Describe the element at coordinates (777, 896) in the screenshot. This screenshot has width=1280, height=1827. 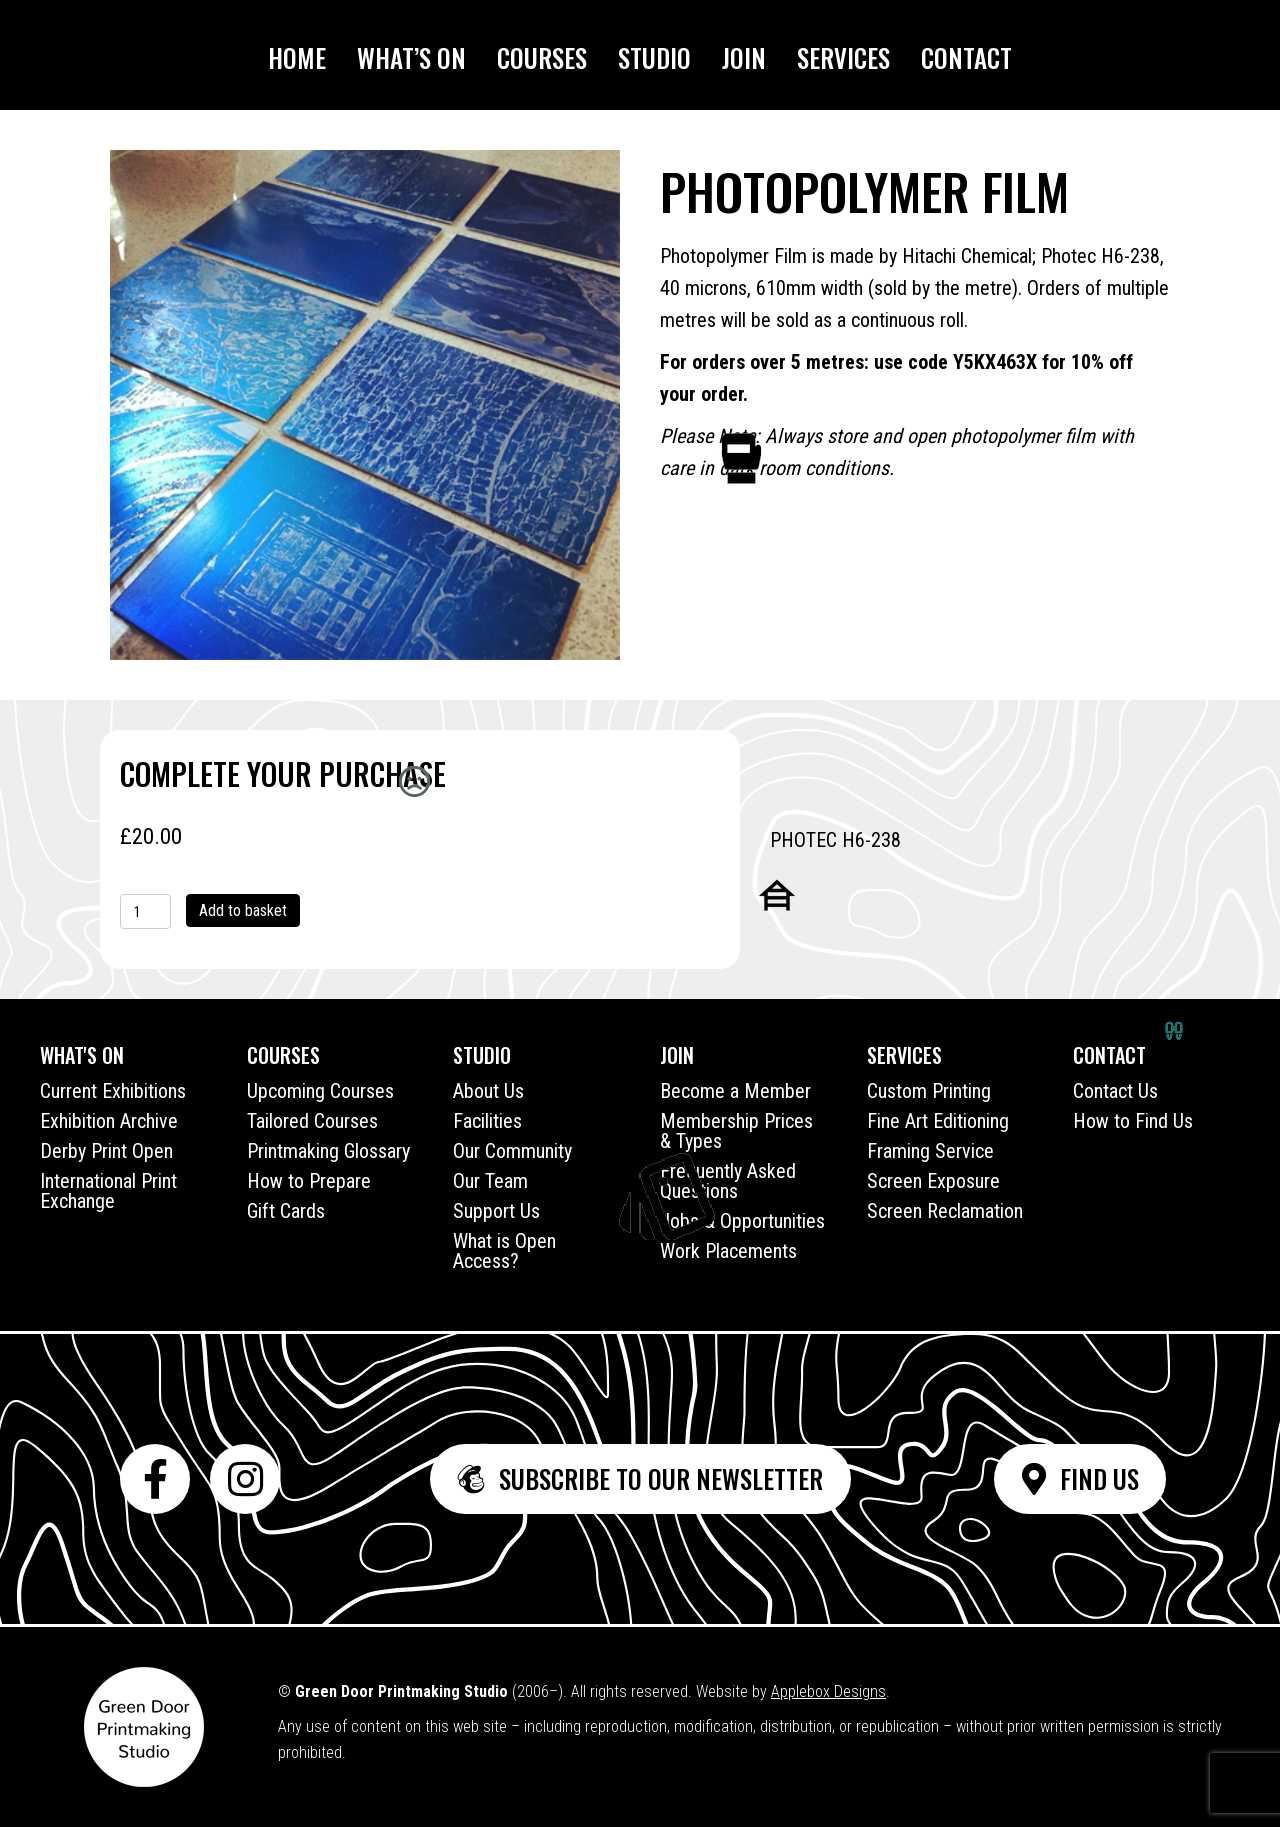
I see `view home exterior or siding options` at that location.